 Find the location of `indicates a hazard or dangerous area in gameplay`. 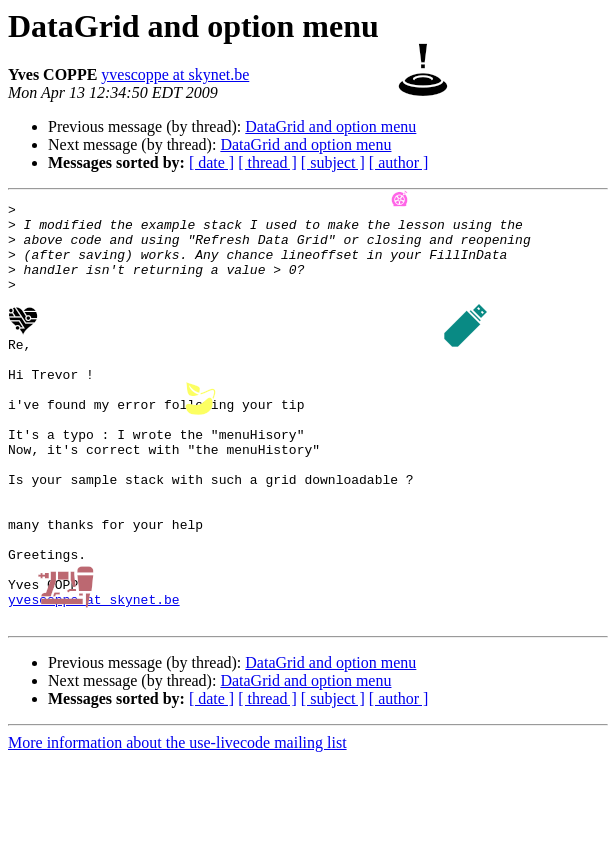

indicates a hazard or dangerous area in gameplay is located at coordinates (422, 69).